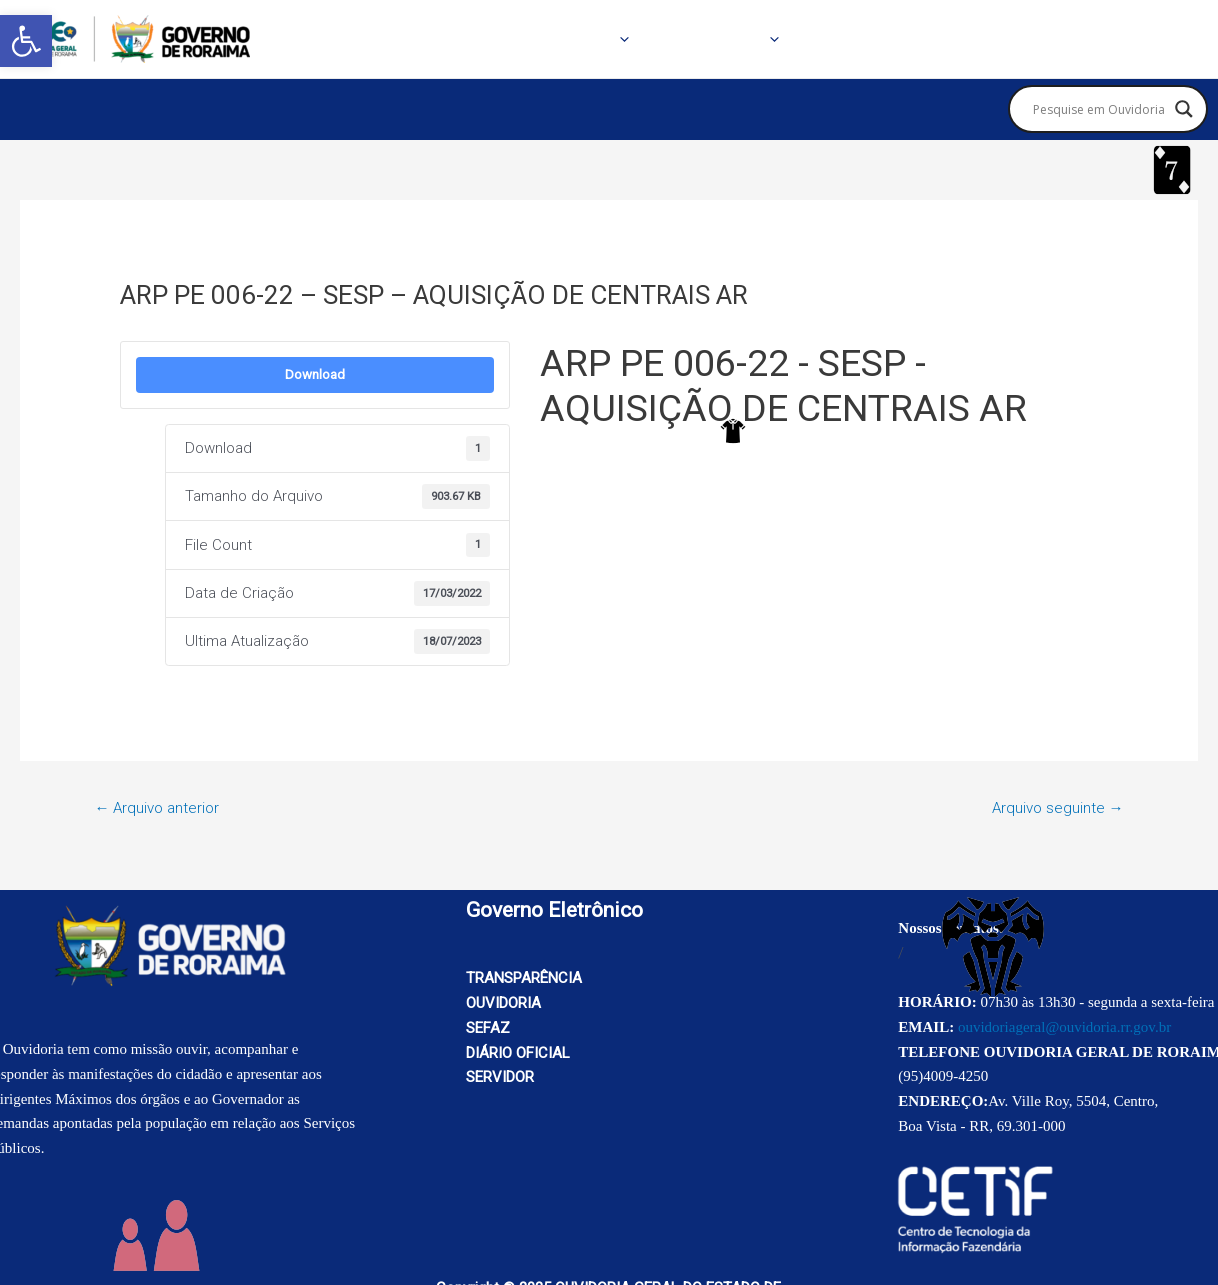 The width and height of the screenshot is (1218, 1285). I want to click on seven of diamonds playing card, so click(1172, 170).